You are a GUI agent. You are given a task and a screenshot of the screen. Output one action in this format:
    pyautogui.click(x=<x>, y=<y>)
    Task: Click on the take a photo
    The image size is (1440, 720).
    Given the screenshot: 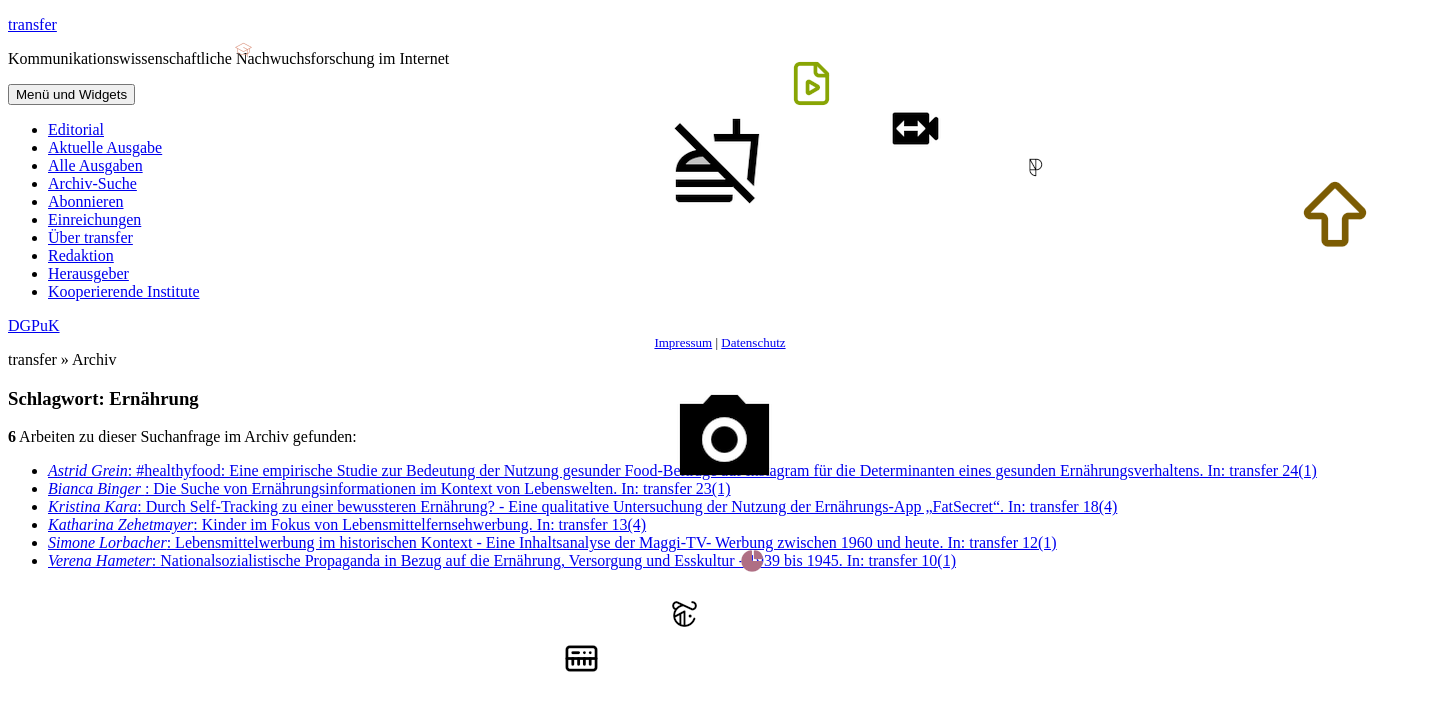 What is the action you would take?
    pyautogui.click(x=724, y=439)
    